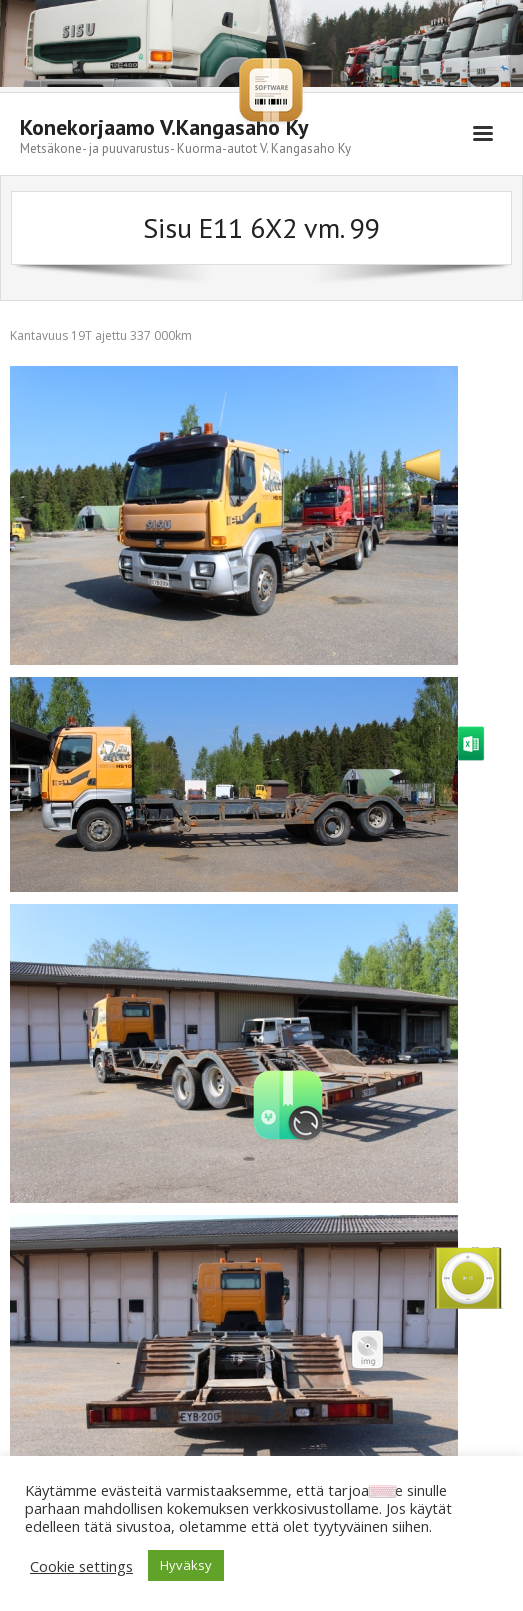 The width and height of the screenshot is (523, 1611). Describe the element at coordinates (367, 1349) in the screenshot. I see `raw disk image file type indicator` at that location.